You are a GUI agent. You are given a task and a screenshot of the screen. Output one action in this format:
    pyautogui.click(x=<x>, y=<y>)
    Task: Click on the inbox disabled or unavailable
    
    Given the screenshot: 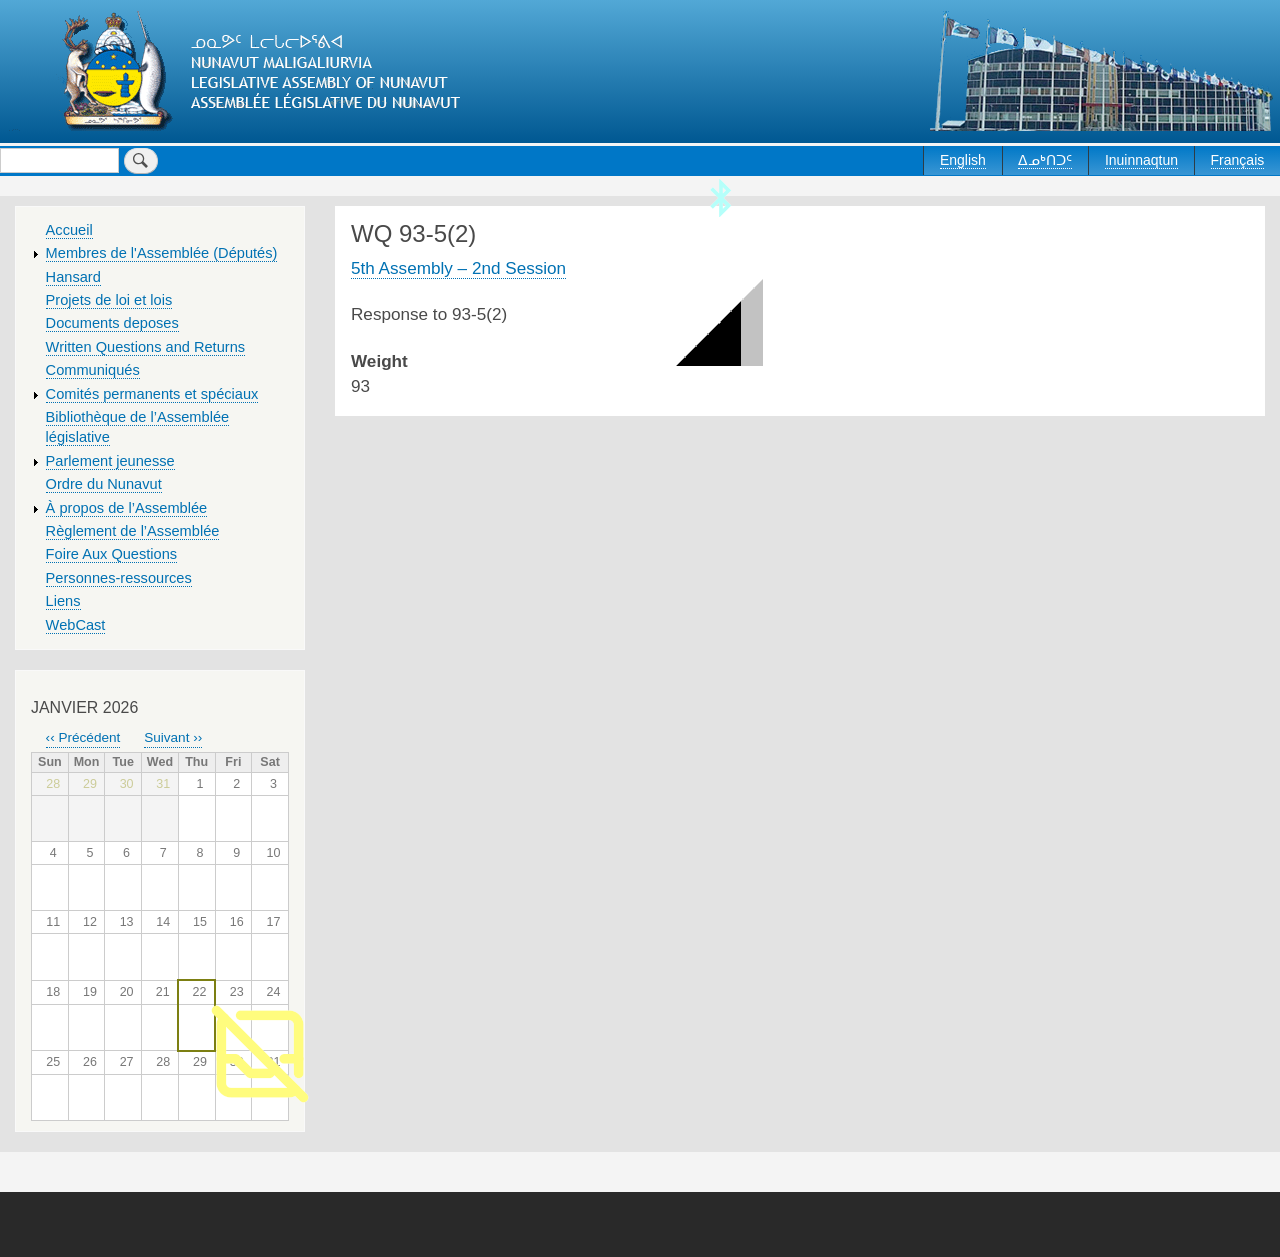 What is the action you would take?
    pyautogui.click(x=260, y=1054)
    